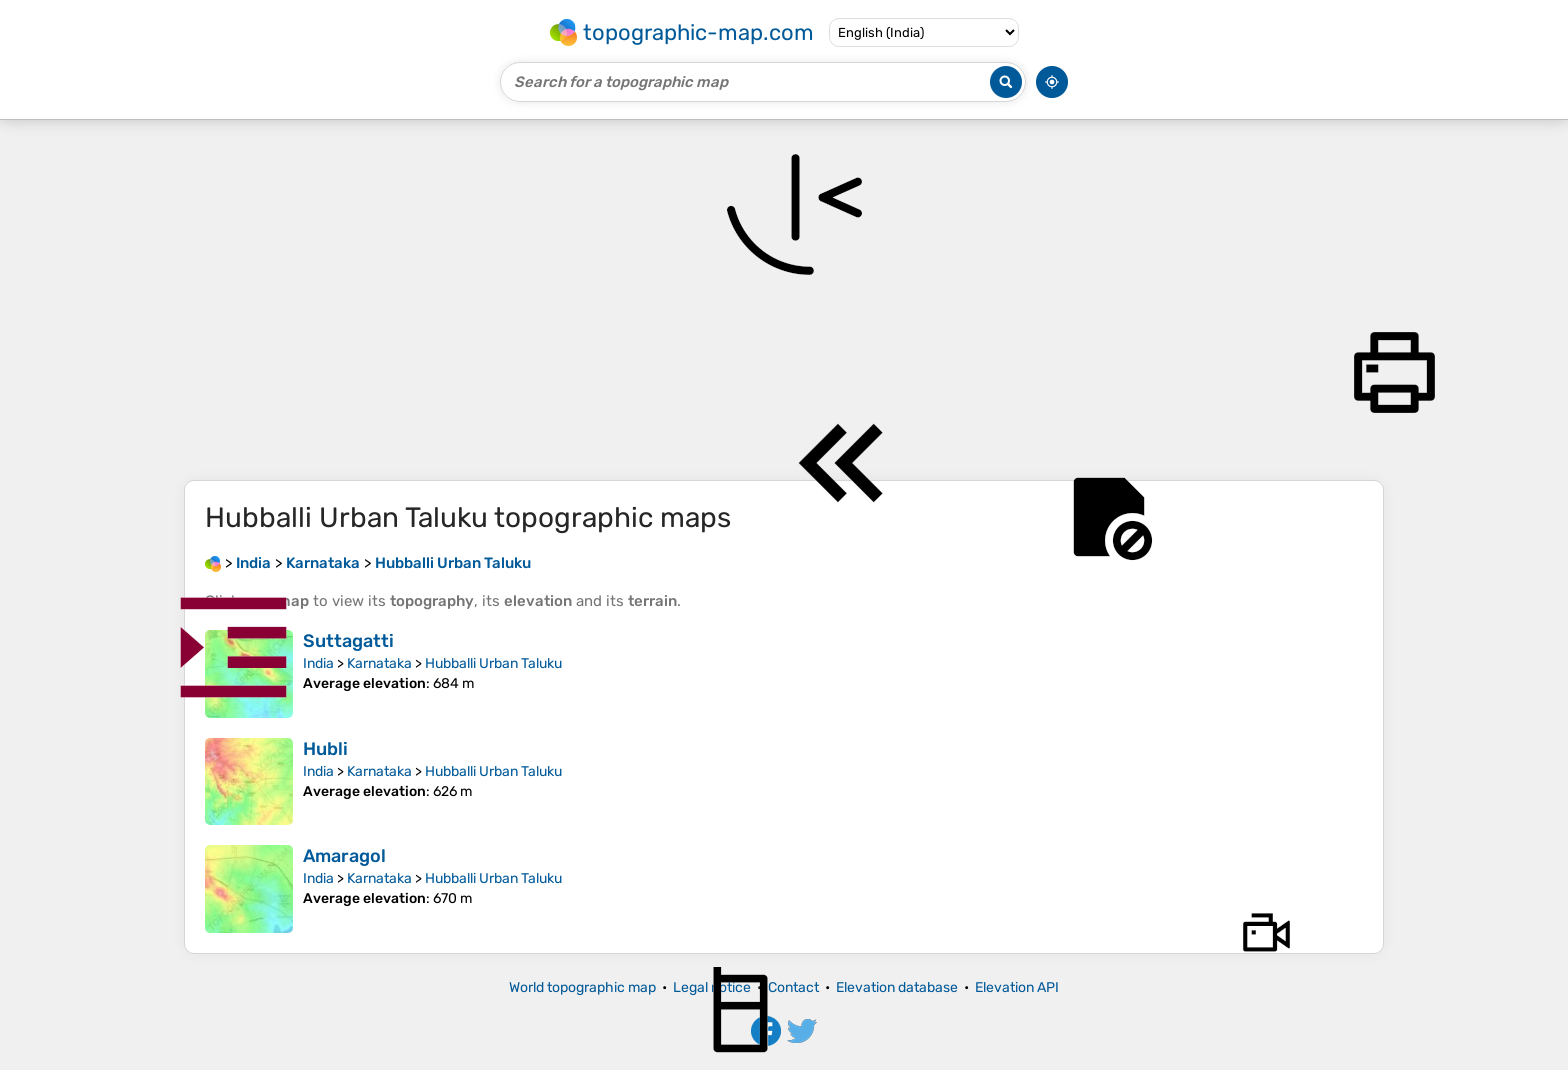 This screenshot has width=1568, height=1070. Describe the element at coordinates (844, 463) in the screenshot. I see `go back to the previous section` at that location.